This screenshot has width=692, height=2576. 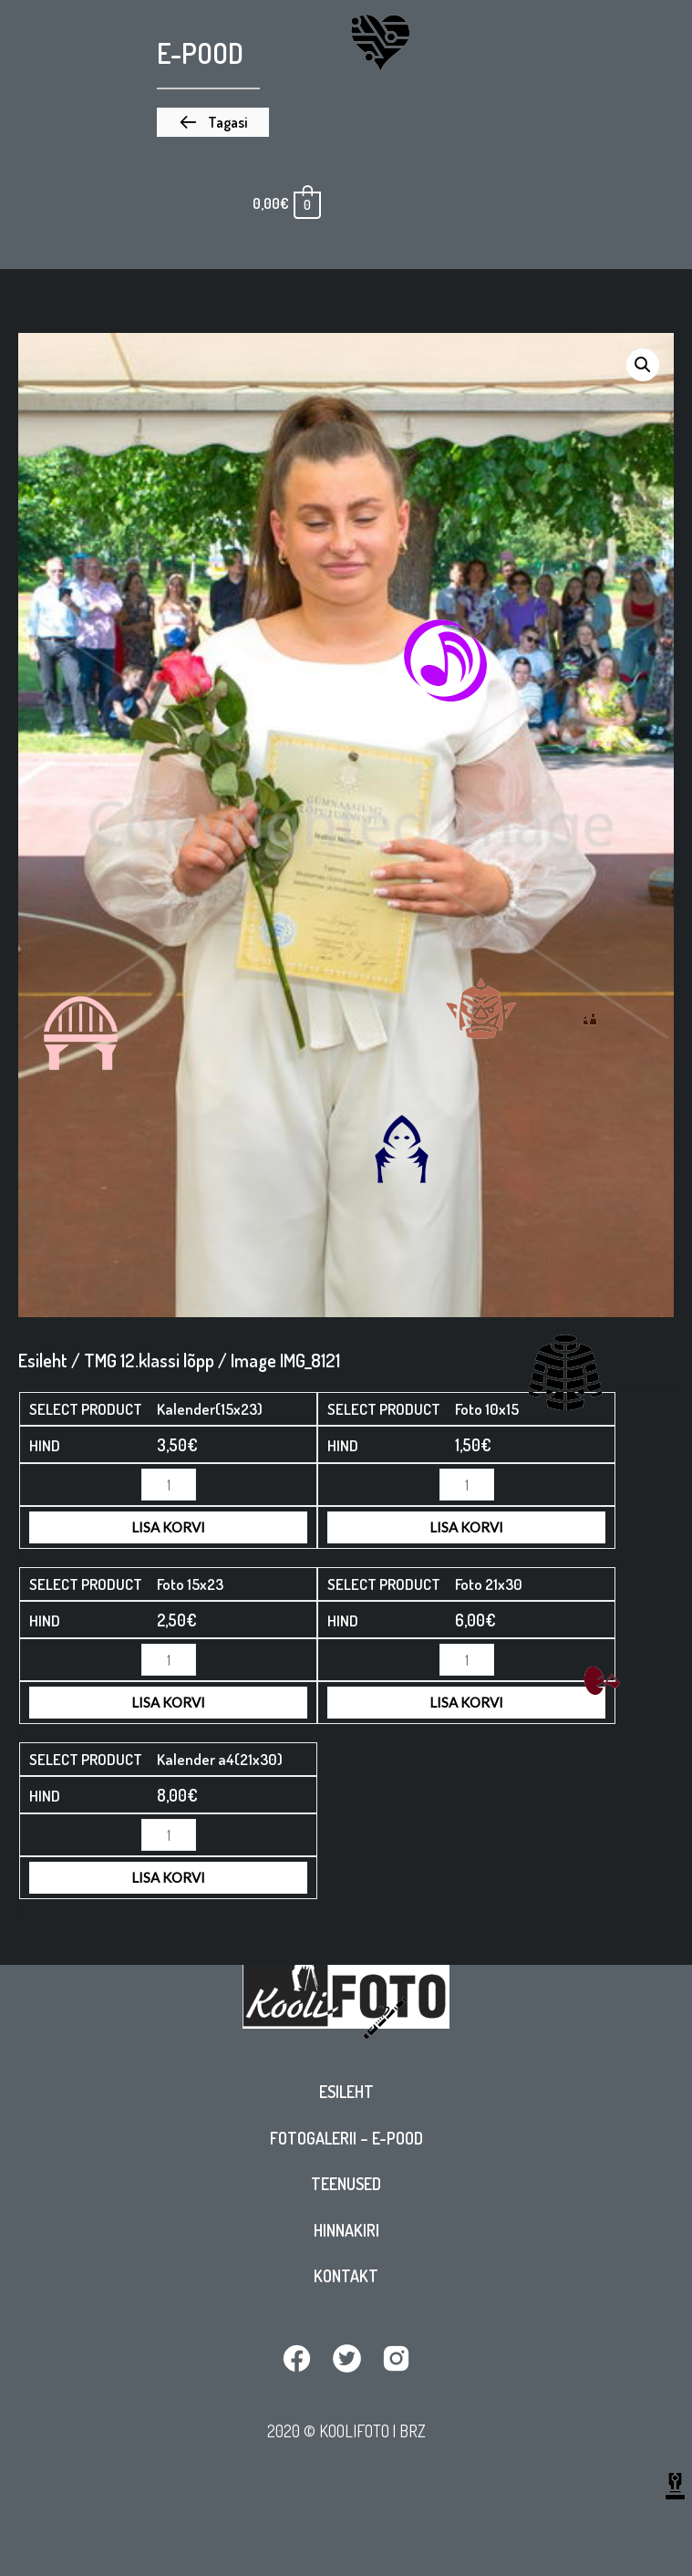 What do you see at coordinates (380, 43) in the screenshot?
I see `indicates AI or technology-assisted features` at bounding box center [380, 43].